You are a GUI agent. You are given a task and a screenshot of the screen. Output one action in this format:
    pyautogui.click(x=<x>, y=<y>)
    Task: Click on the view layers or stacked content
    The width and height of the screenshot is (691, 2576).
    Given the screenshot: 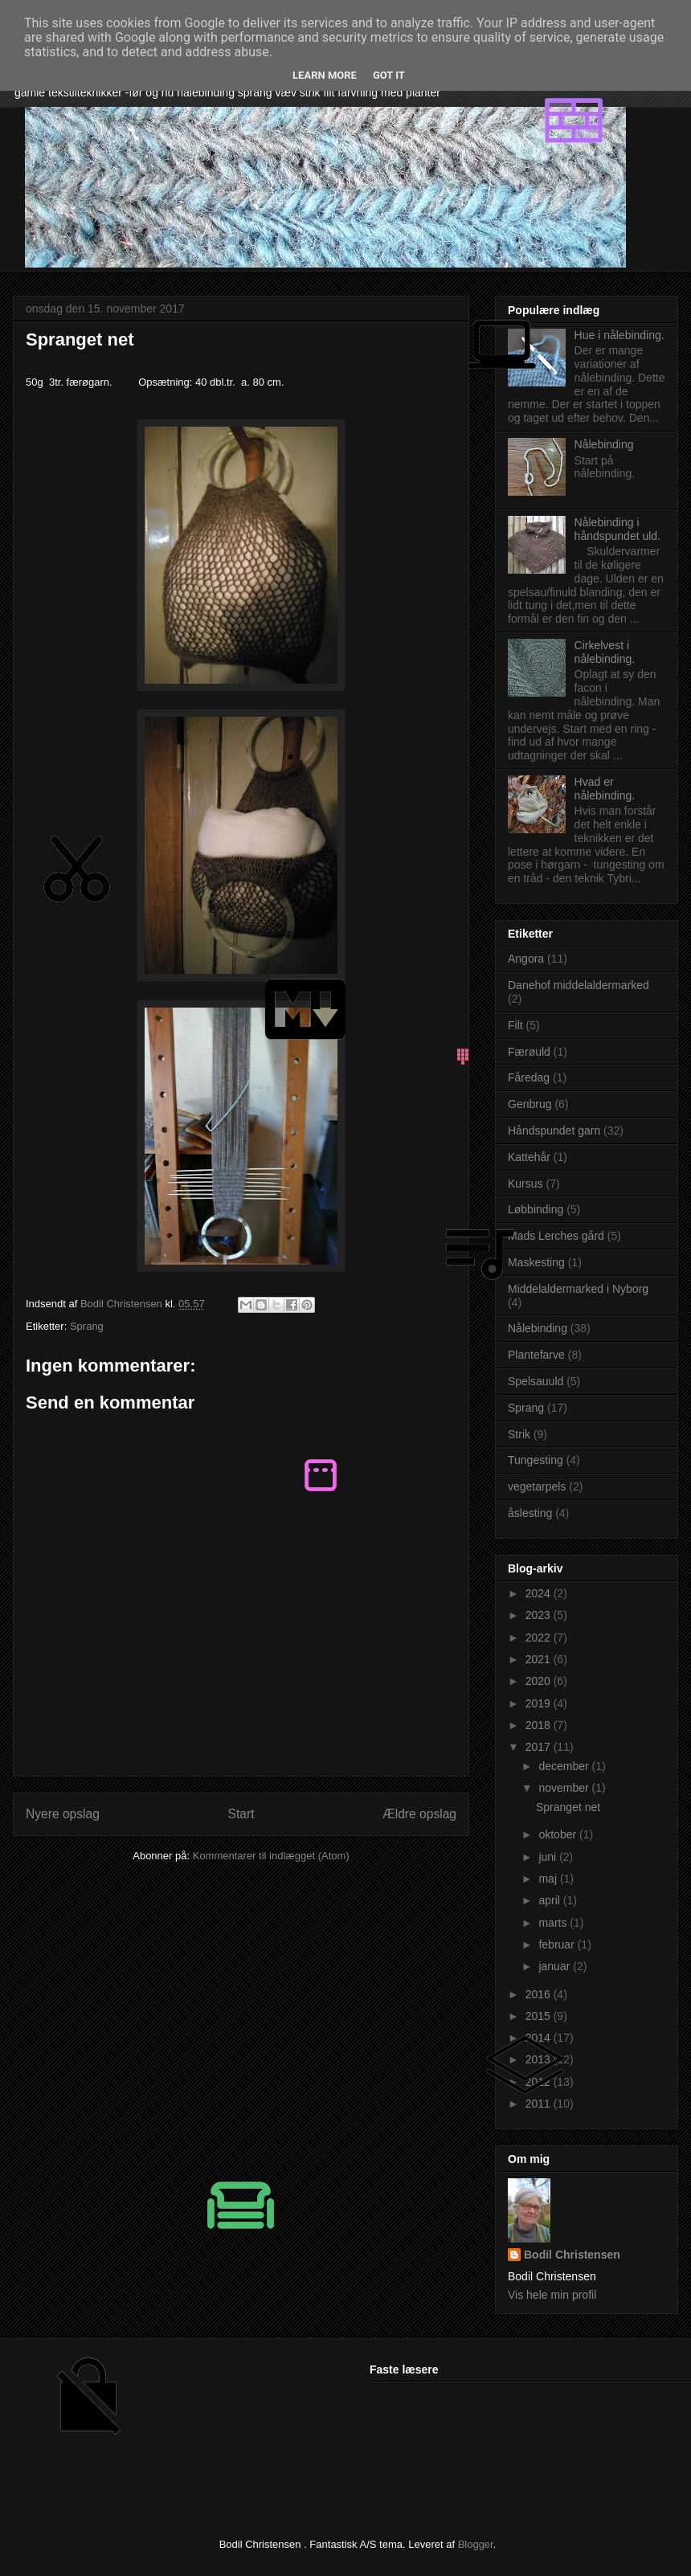 What is the action you would take?
    pyautogui.click(x=525, y=2066)
    